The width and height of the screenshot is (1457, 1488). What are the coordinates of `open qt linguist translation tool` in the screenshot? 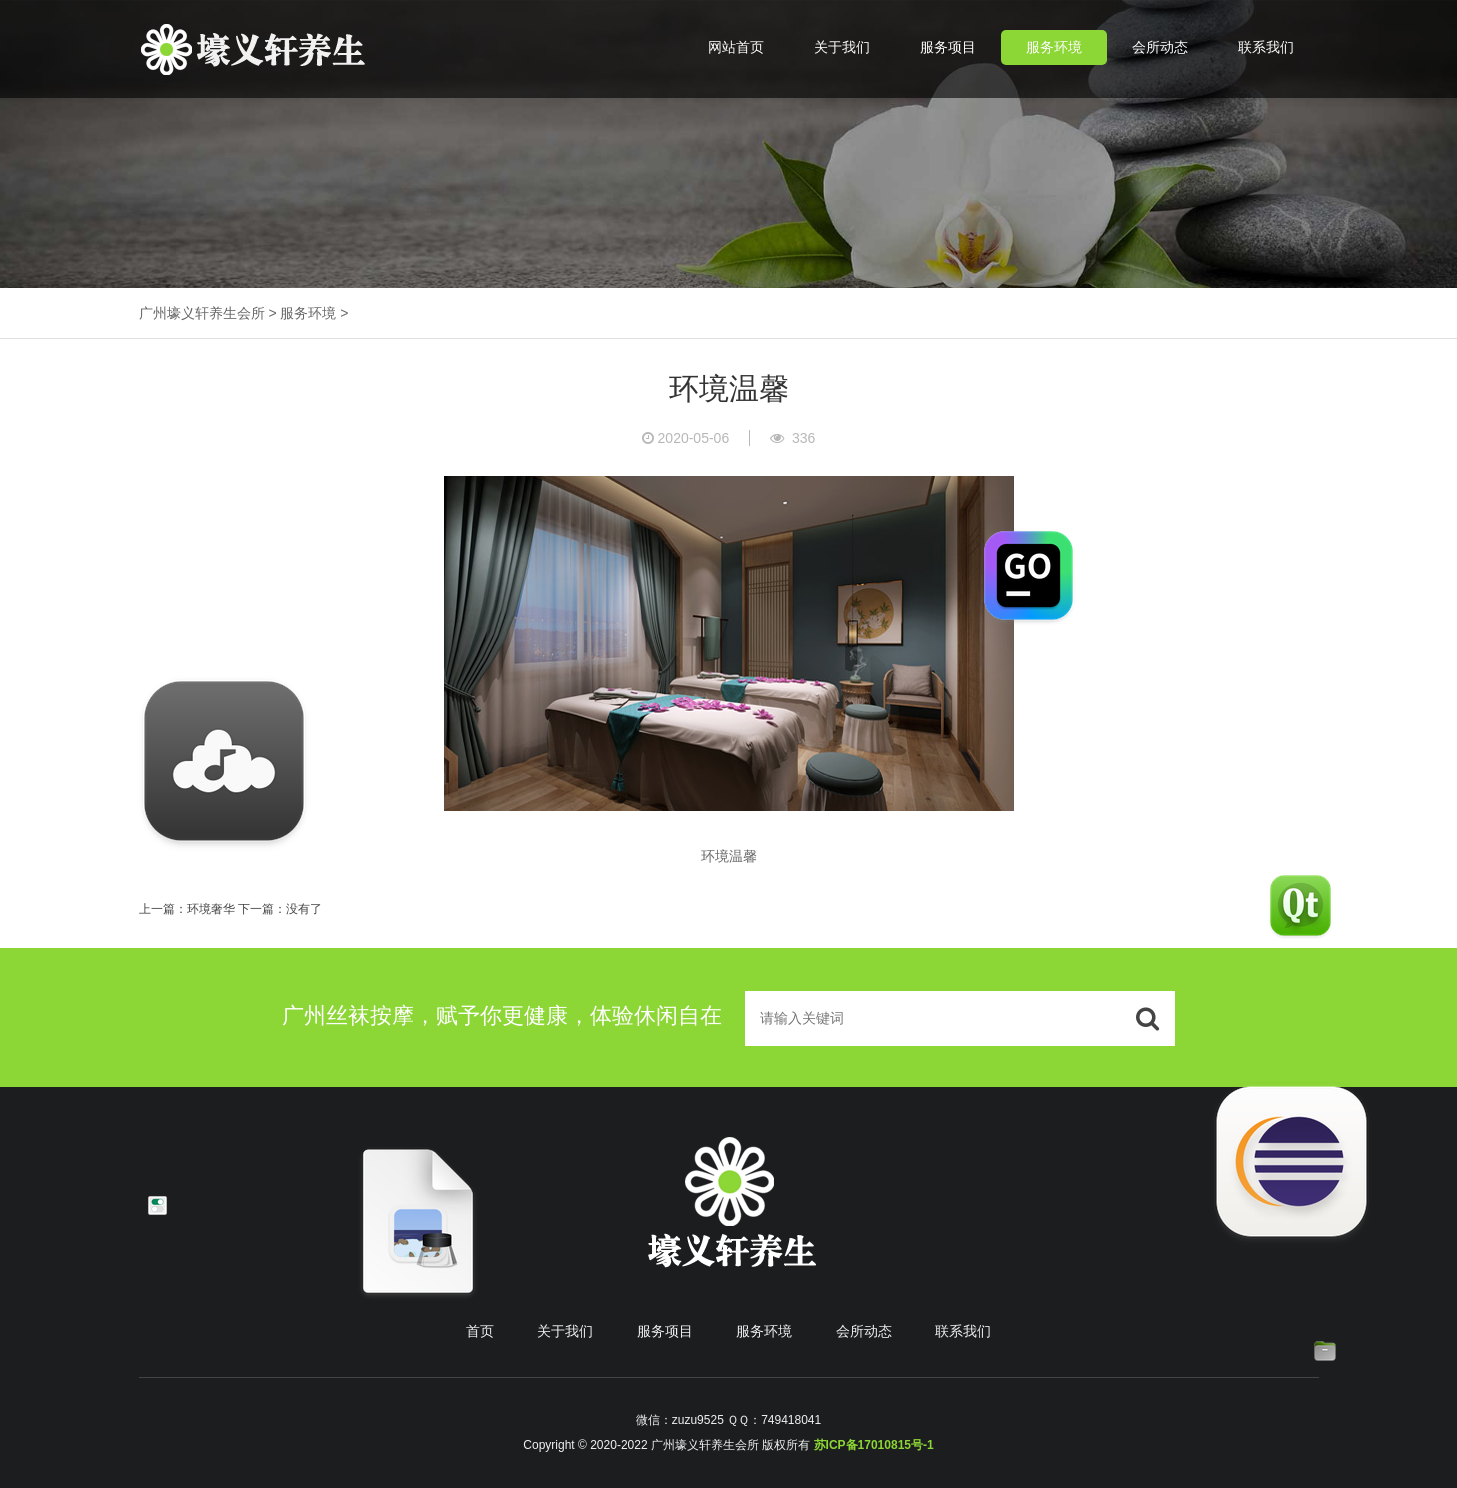 It's located at (1300, 905).